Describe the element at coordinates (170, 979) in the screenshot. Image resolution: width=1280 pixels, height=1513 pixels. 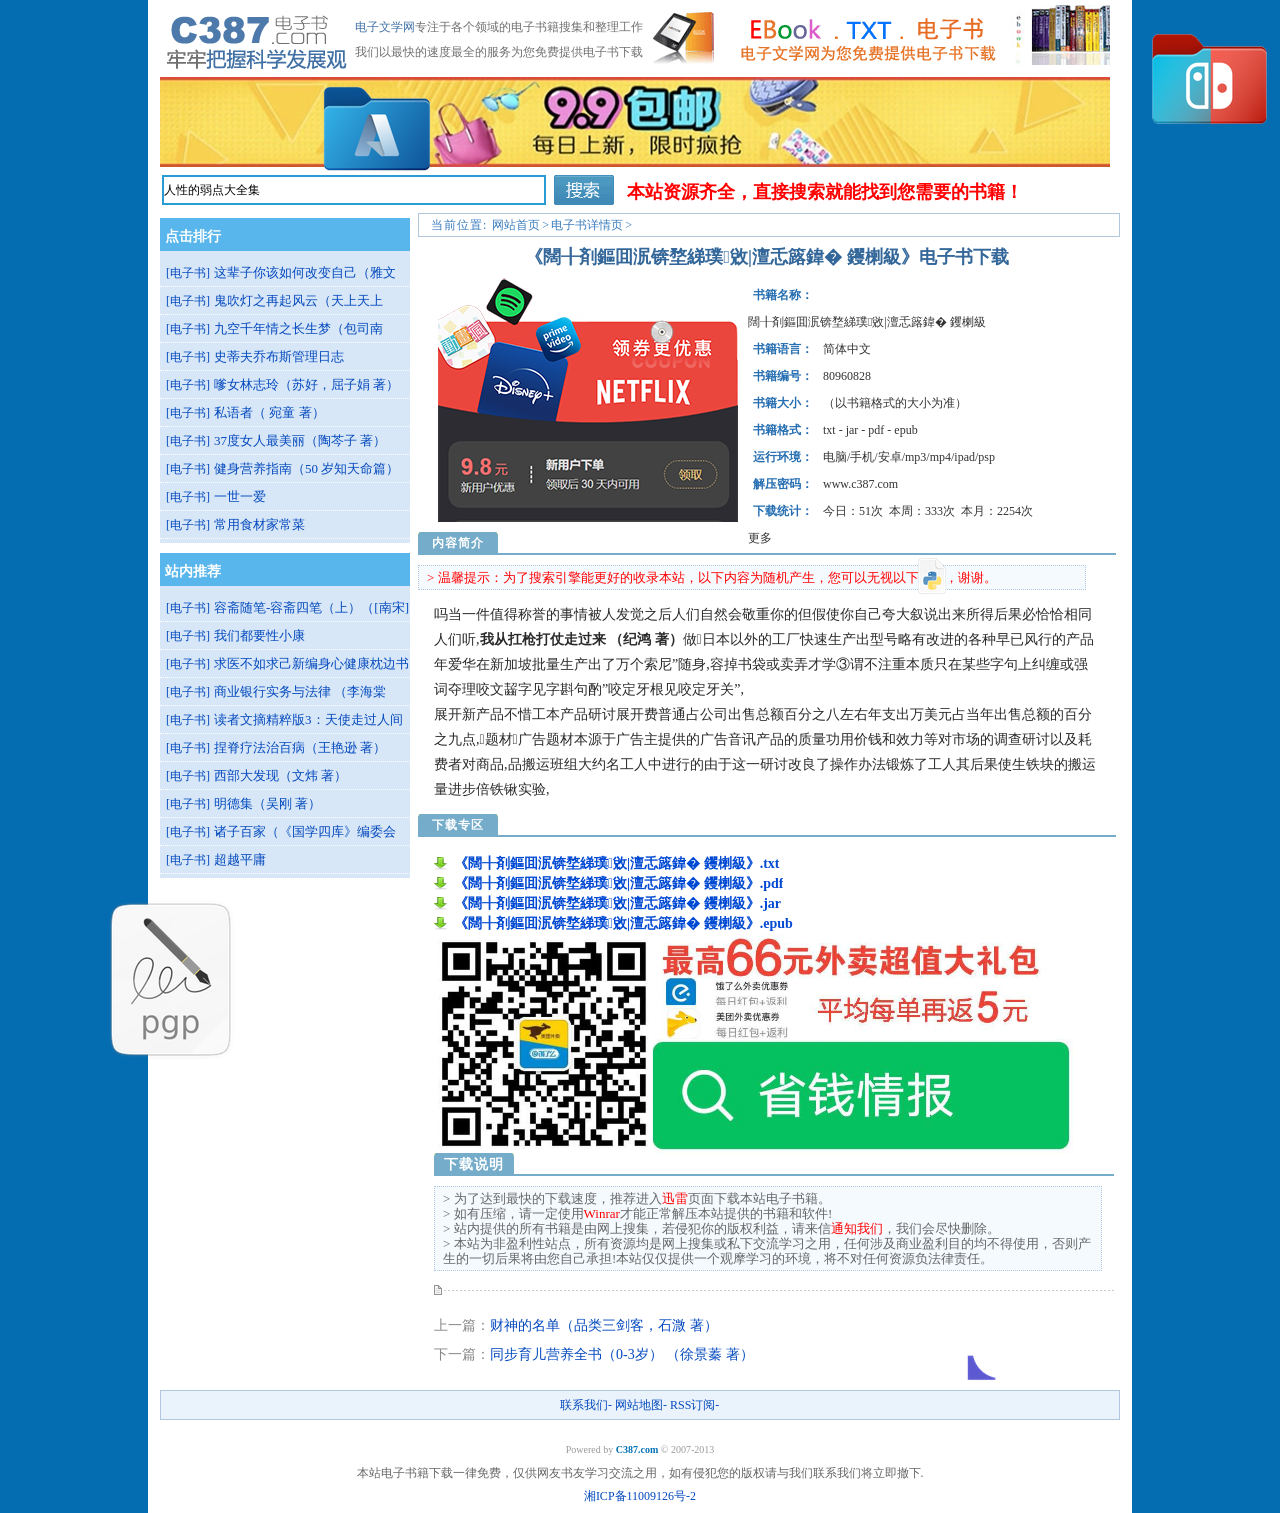
I see `a PGP digital signature file` at that location.